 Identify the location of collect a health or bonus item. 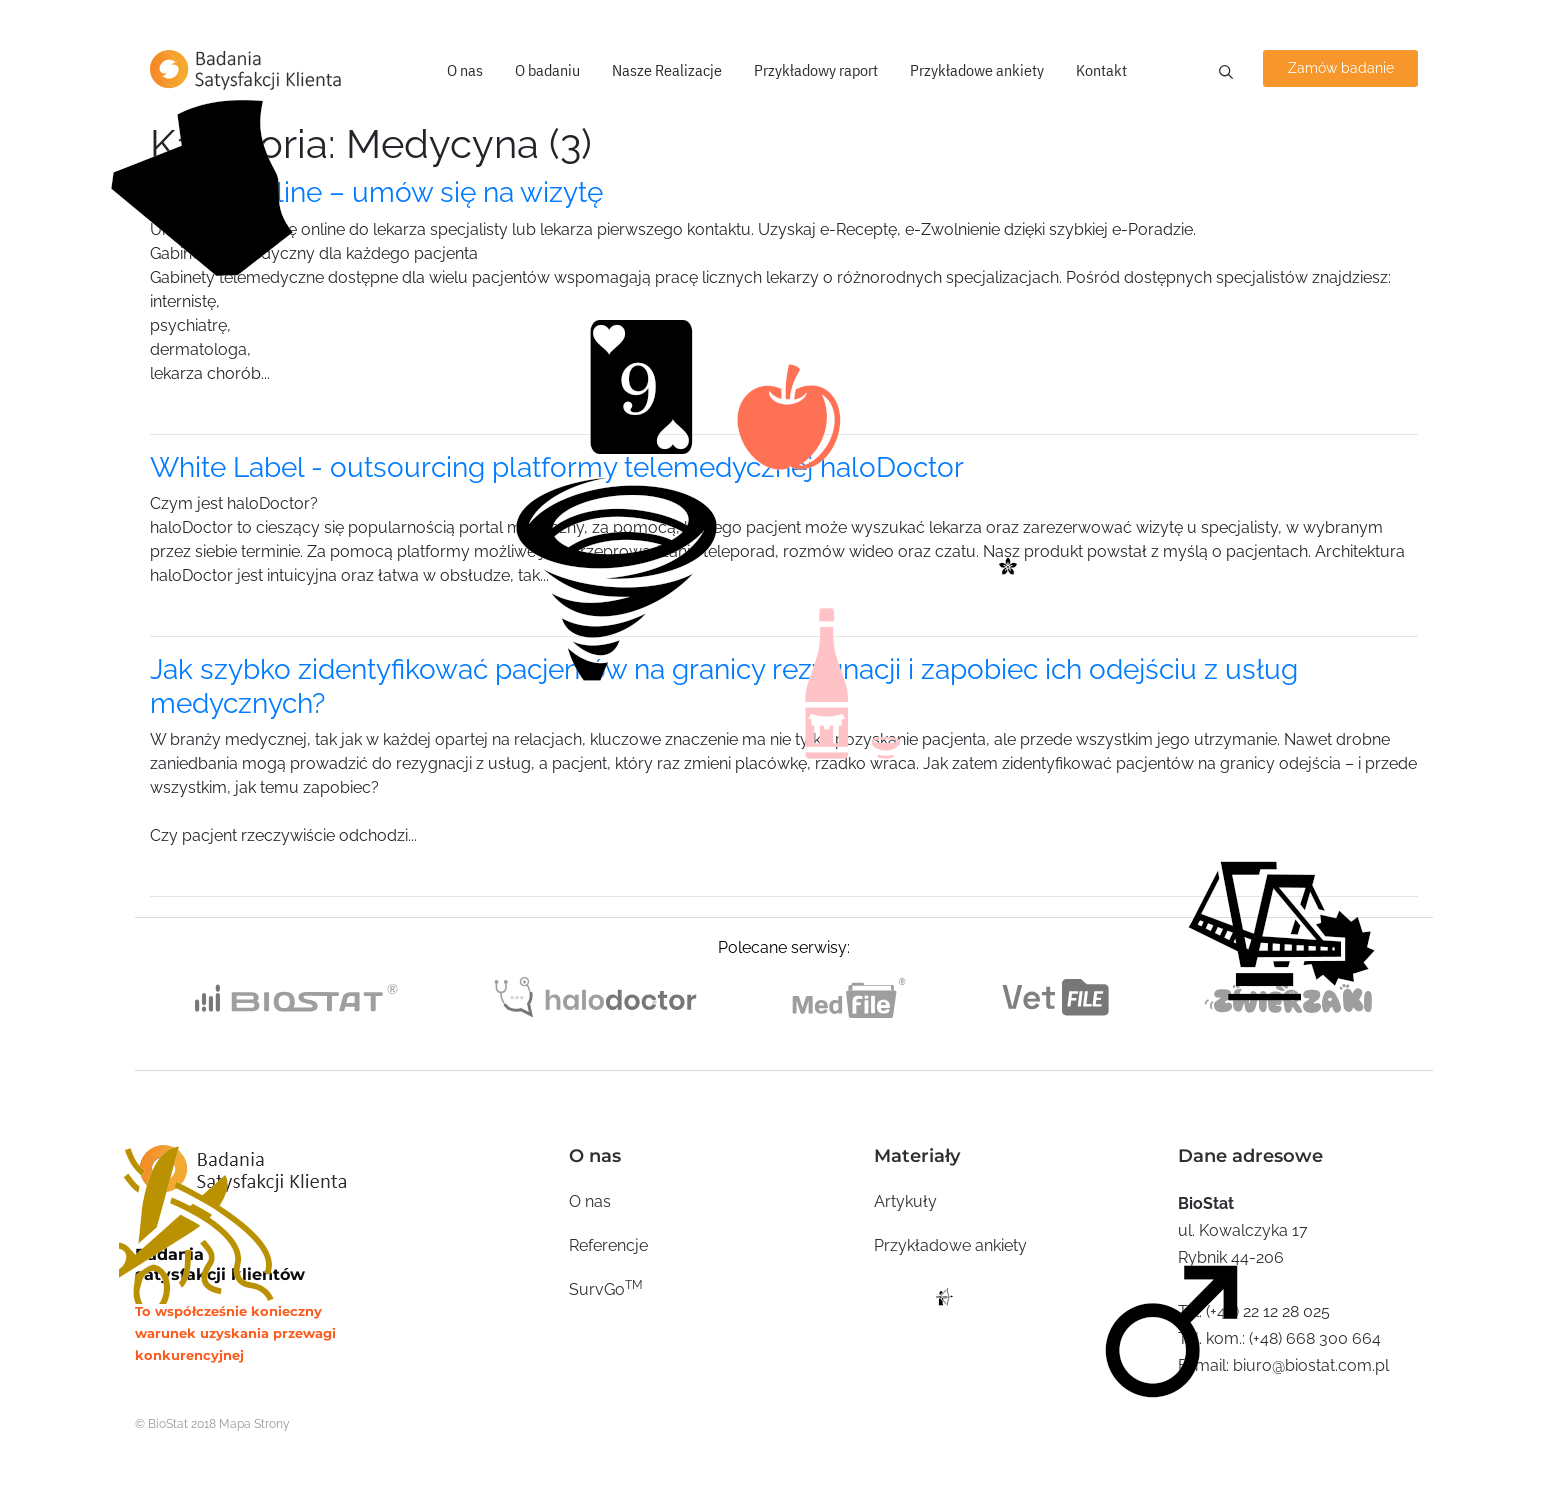
(789, 417).